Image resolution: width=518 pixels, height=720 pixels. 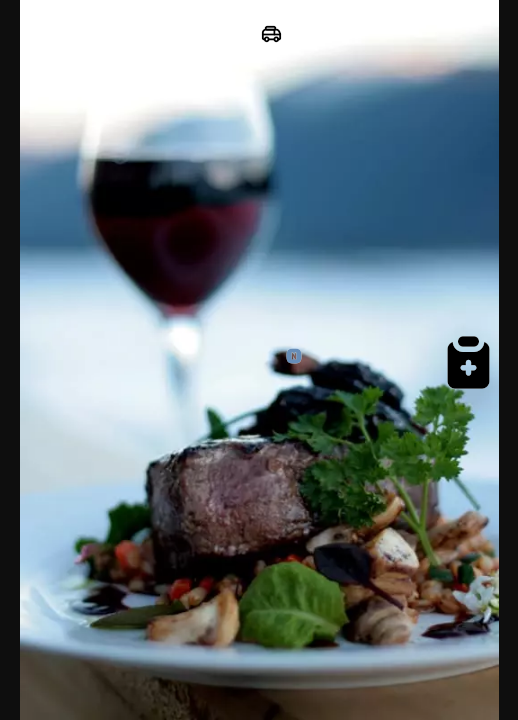 I want to click on browse RV or camper van rentals, so click(x=271, y=34).